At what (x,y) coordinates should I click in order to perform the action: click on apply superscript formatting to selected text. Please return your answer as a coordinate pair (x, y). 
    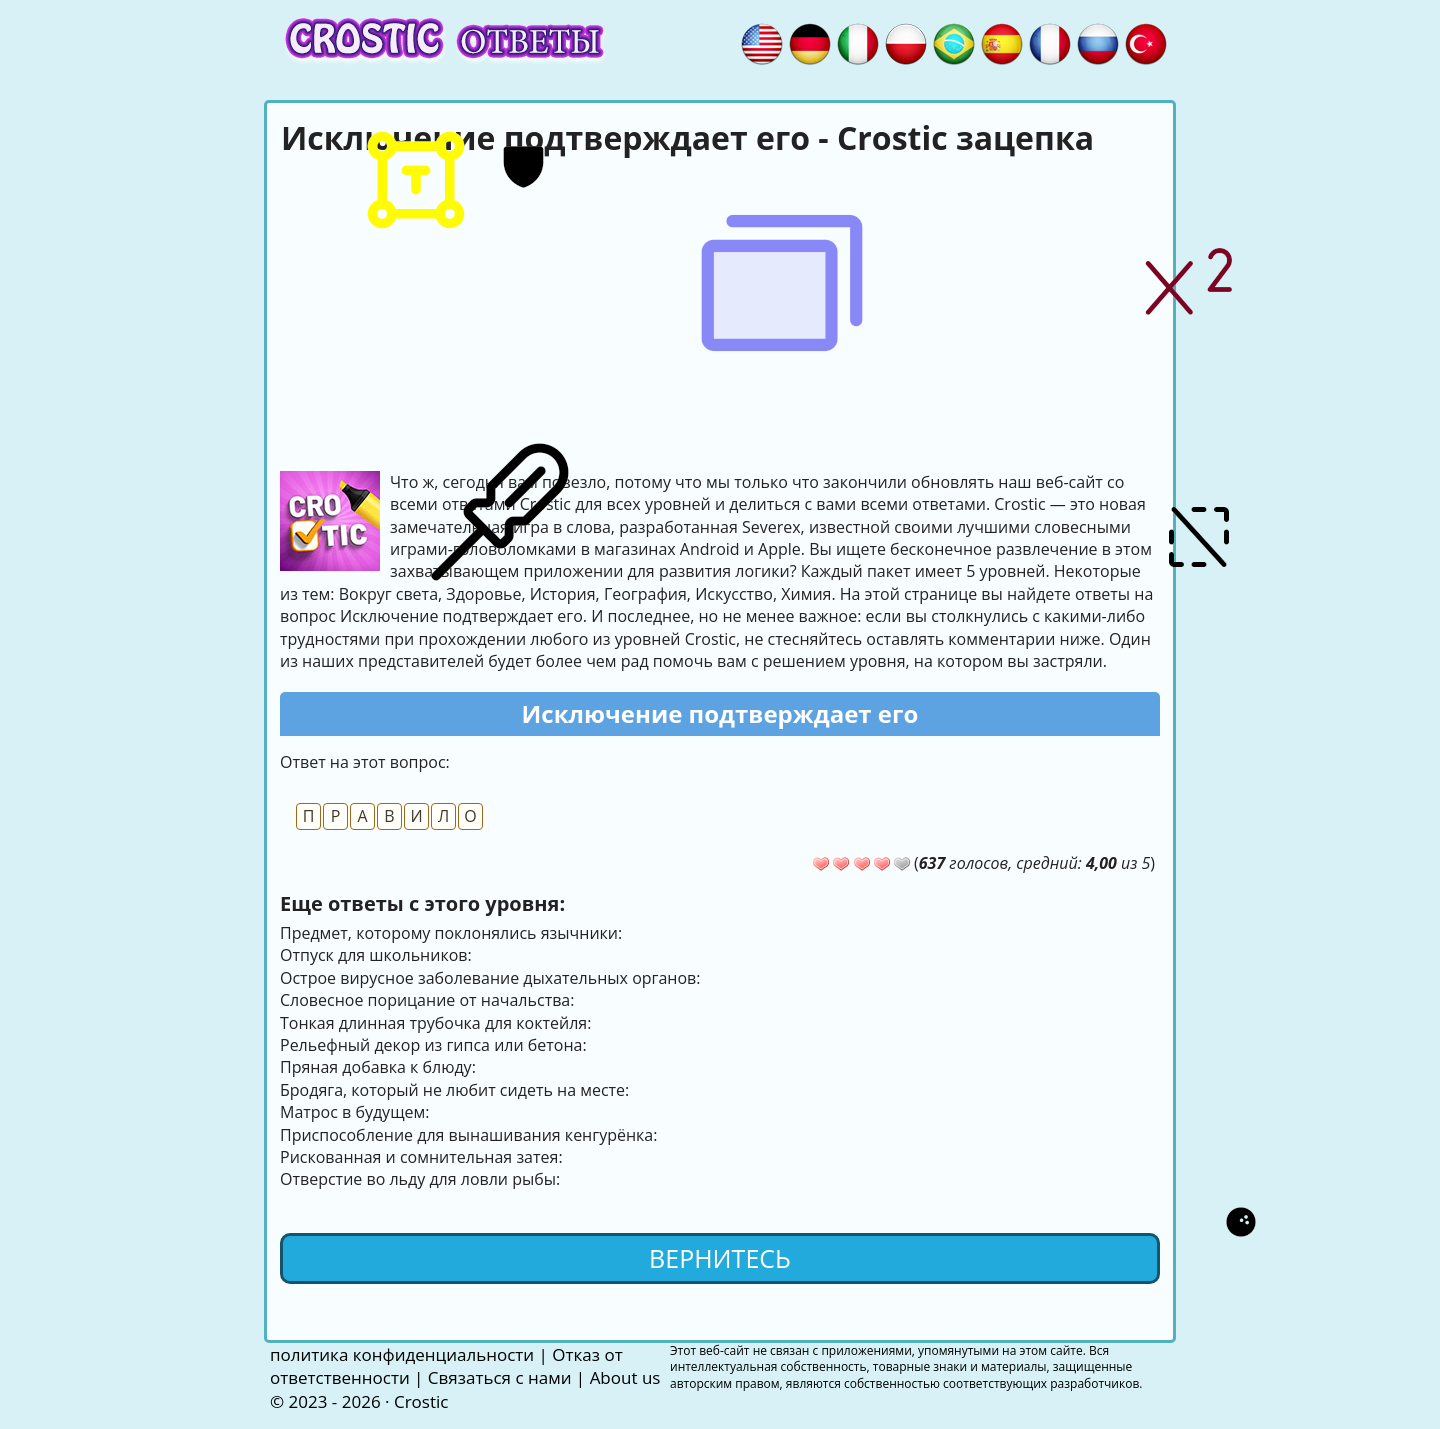
    Looking at the image, I should click on (1184, 283).